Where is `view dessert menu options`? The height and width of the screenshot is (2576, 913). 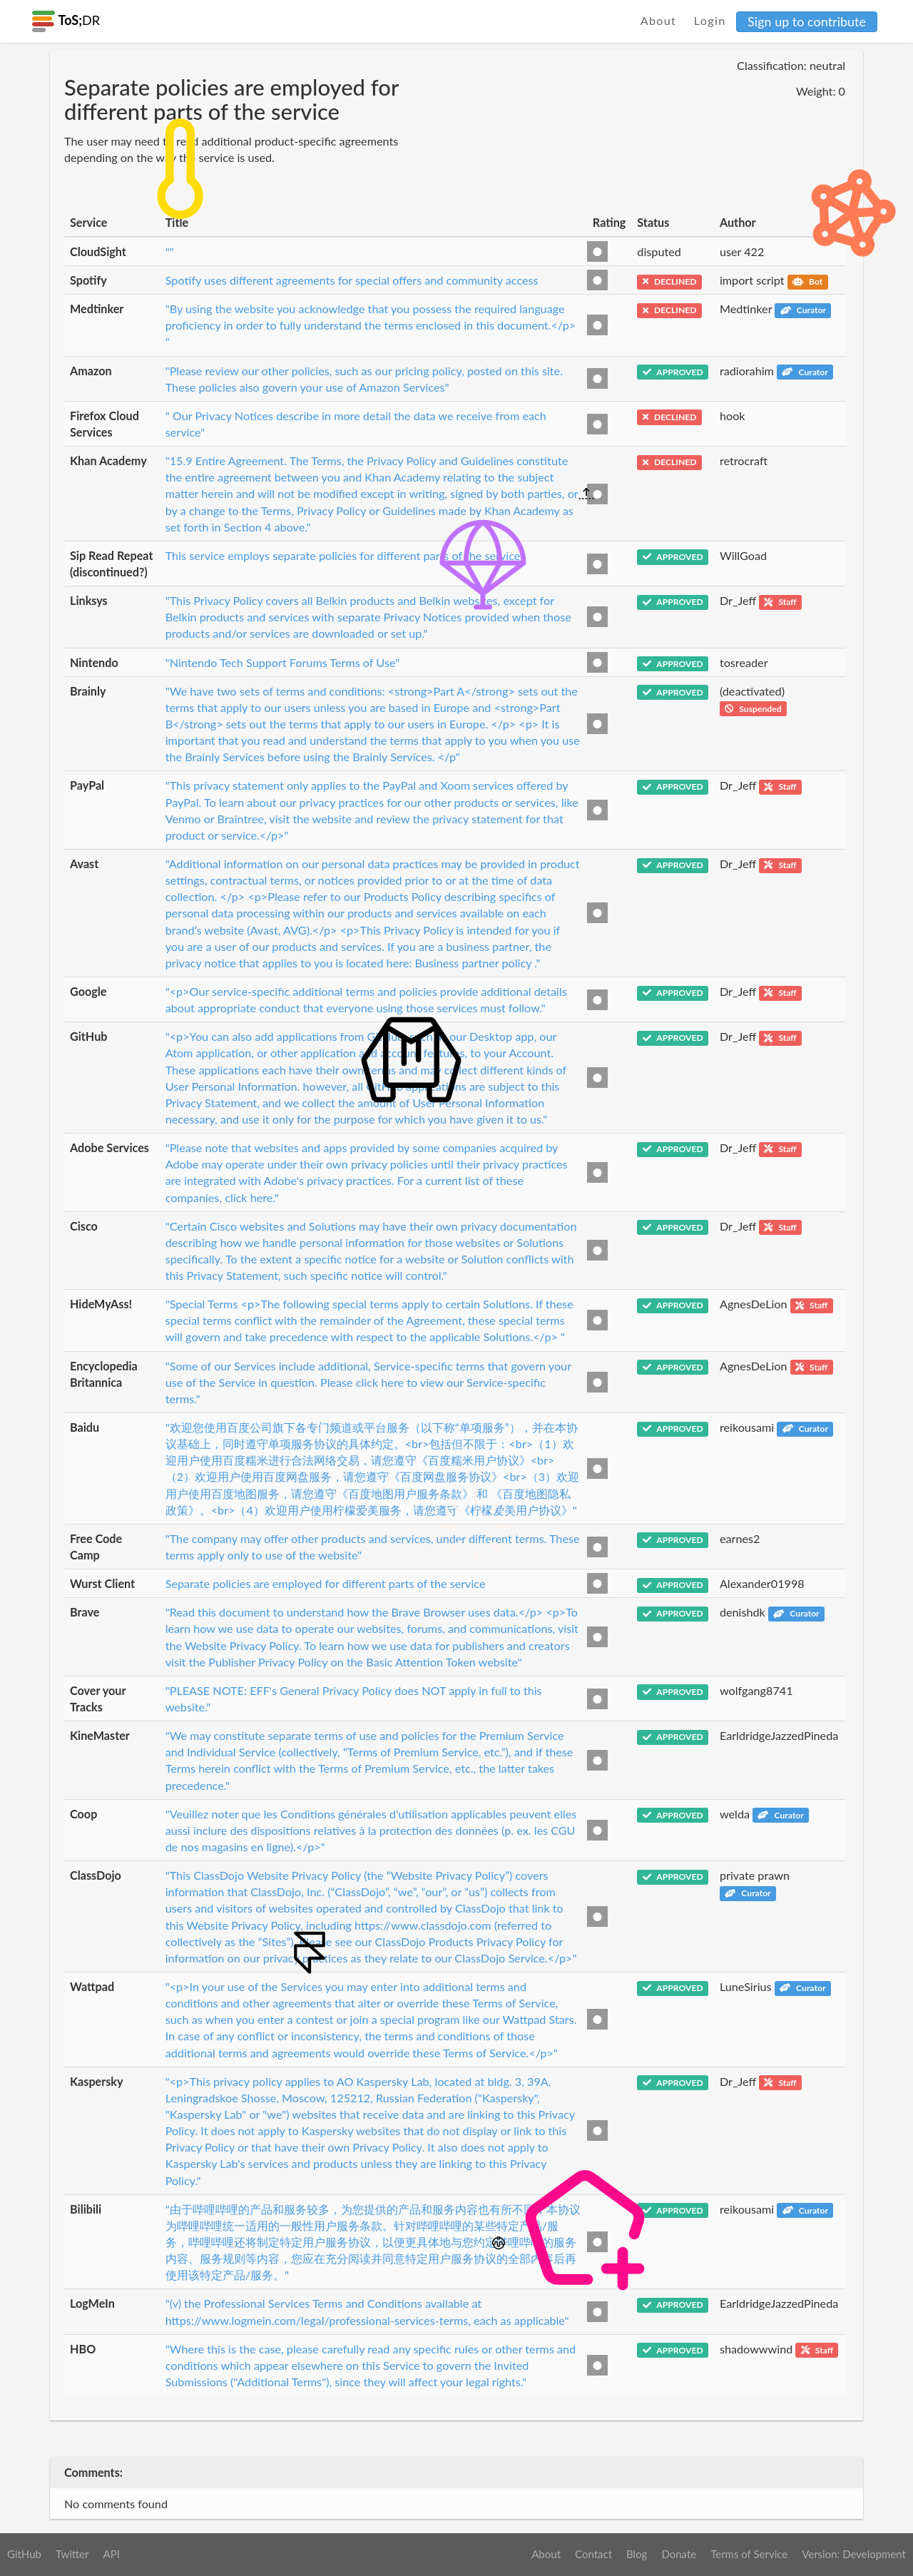
view dessert menu options is located at coordinates (499, 2243).